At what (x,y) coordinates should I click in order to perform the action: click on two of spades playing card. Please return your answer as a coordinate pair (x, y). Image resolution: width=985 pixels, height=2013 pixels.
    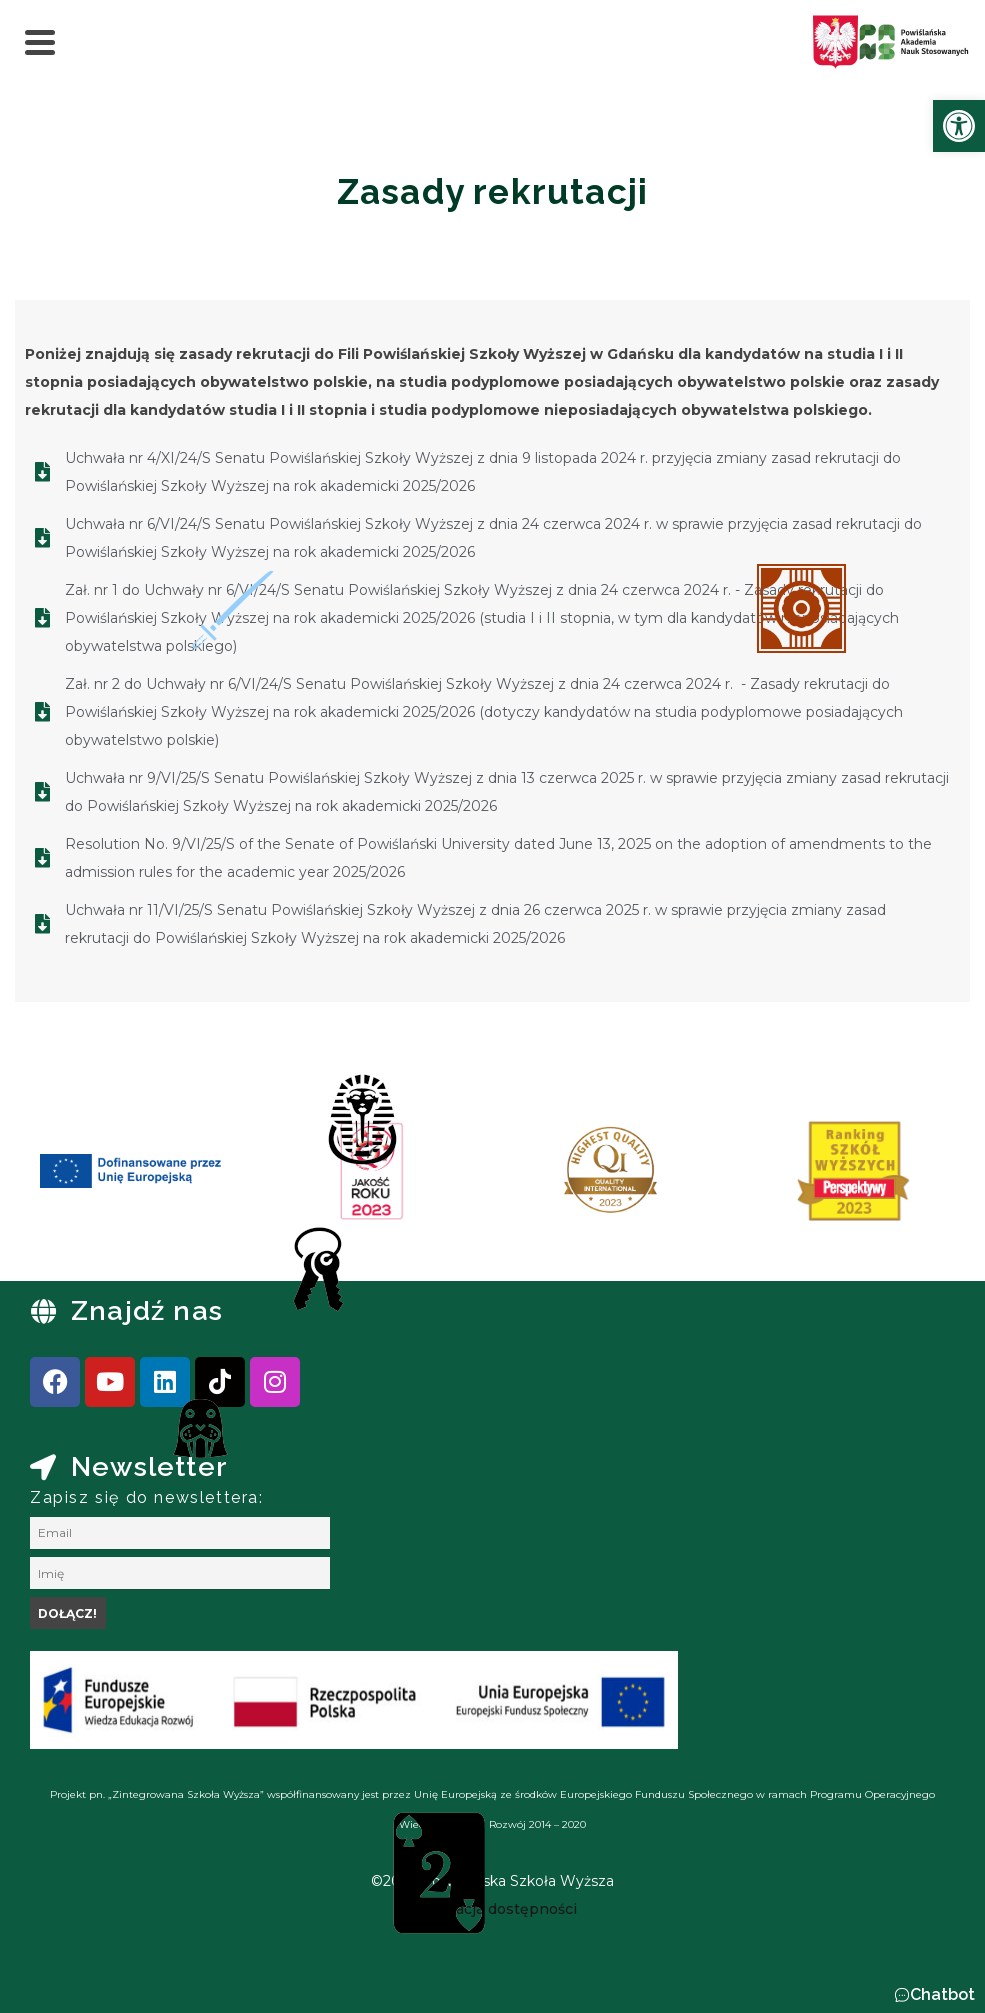
    Looking at the image, I should click on (439, 1873).